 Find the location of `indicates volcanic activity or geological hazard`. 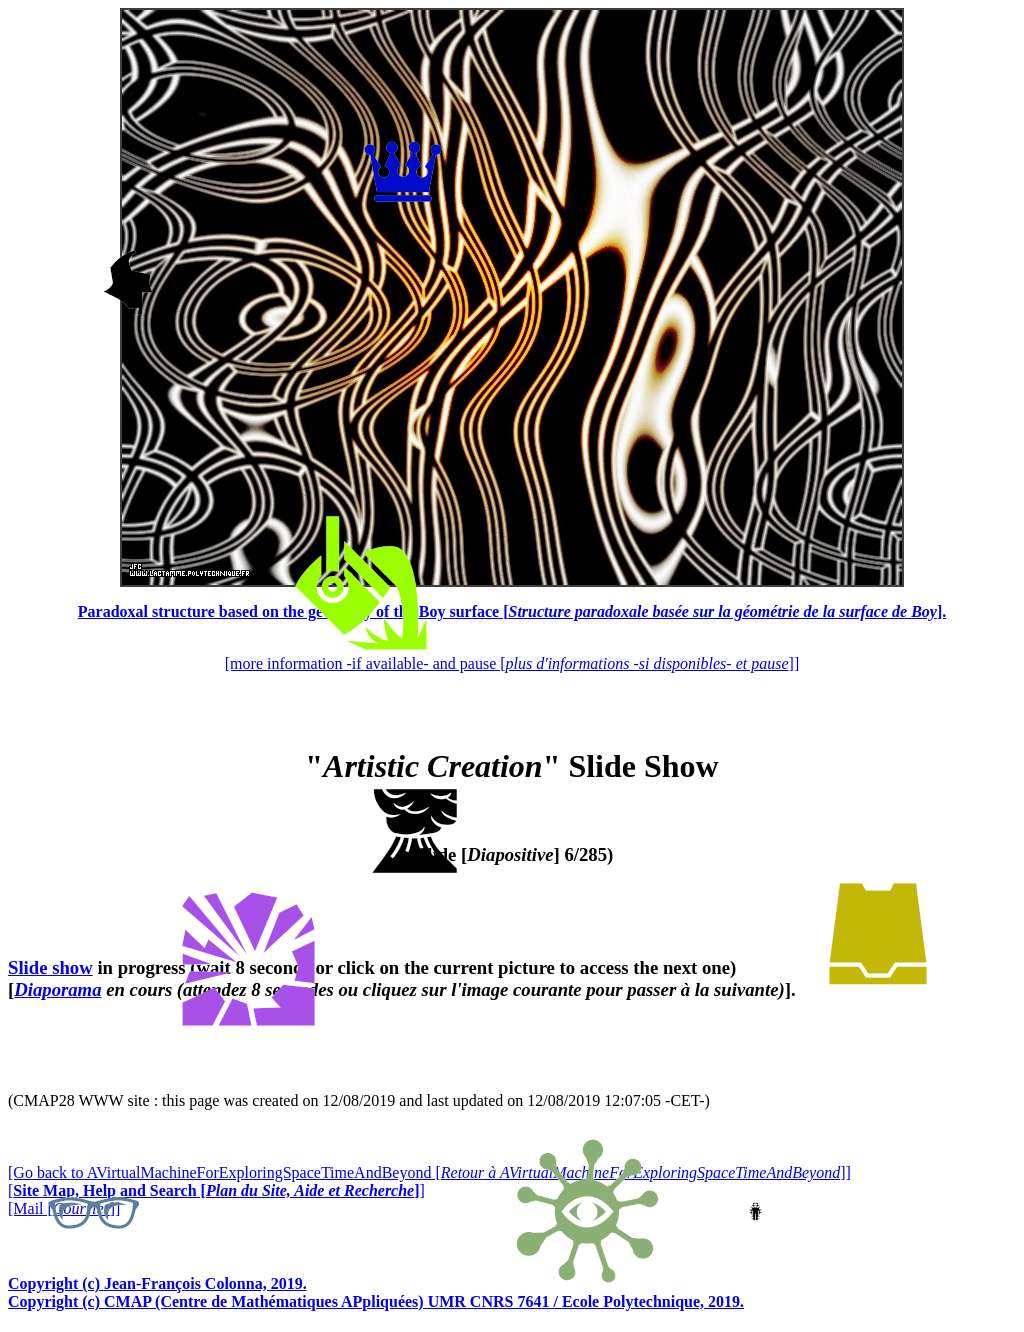

indicates volcanic activity or geological hazard is located at coordinates (415, 831).